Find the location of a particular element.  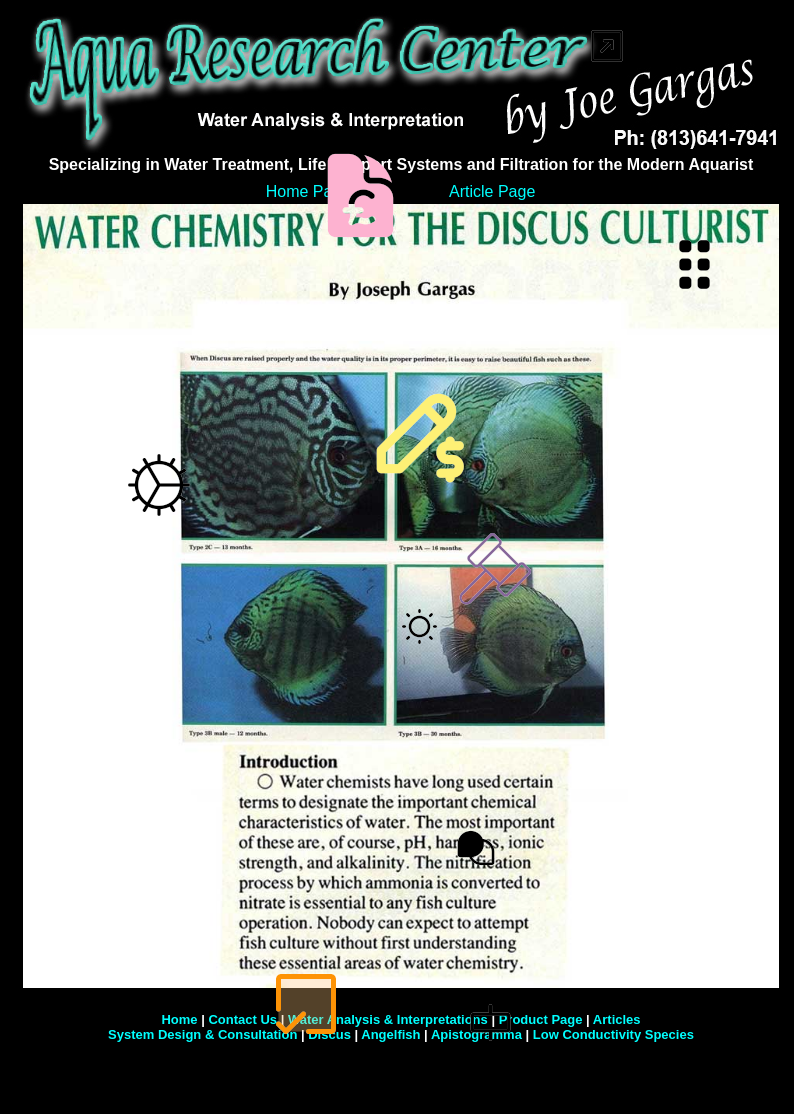

open messaging or chat conversations is located at coordinates (476, 848).